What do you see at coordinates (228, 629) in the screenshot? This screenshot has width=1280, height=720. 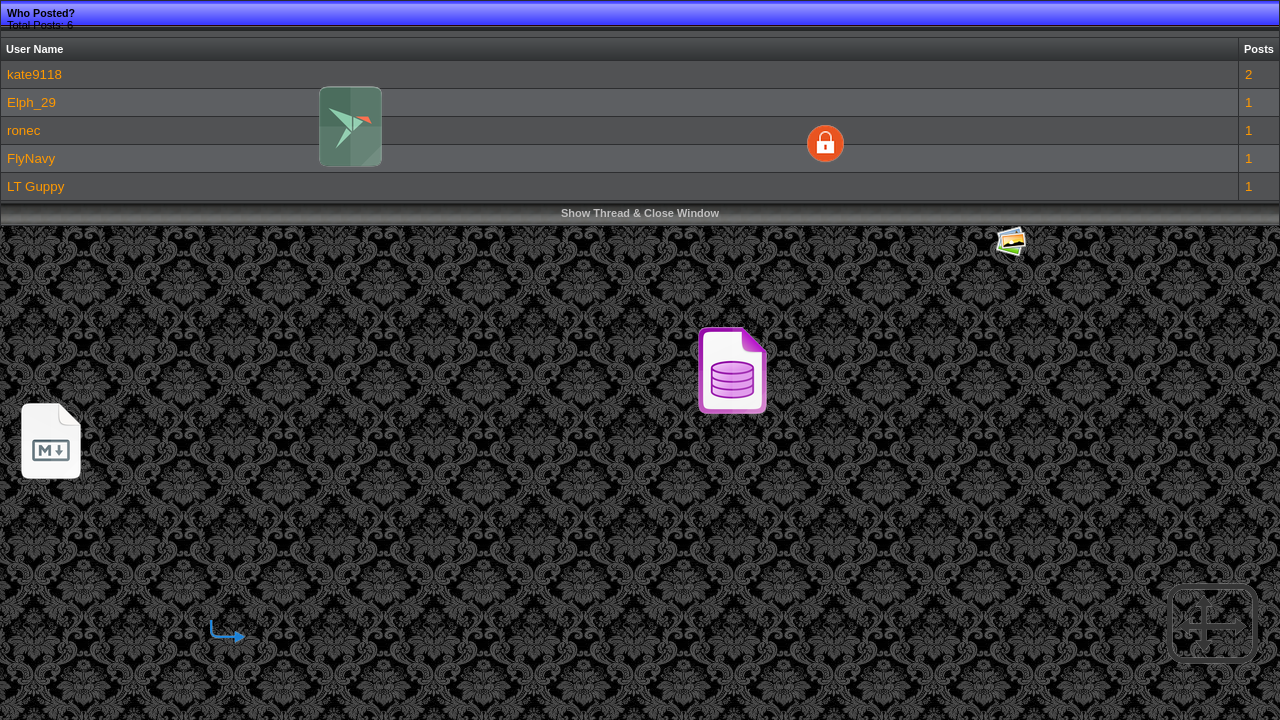 I see `forward this email to another recipient` at bounding box center [228, 629].